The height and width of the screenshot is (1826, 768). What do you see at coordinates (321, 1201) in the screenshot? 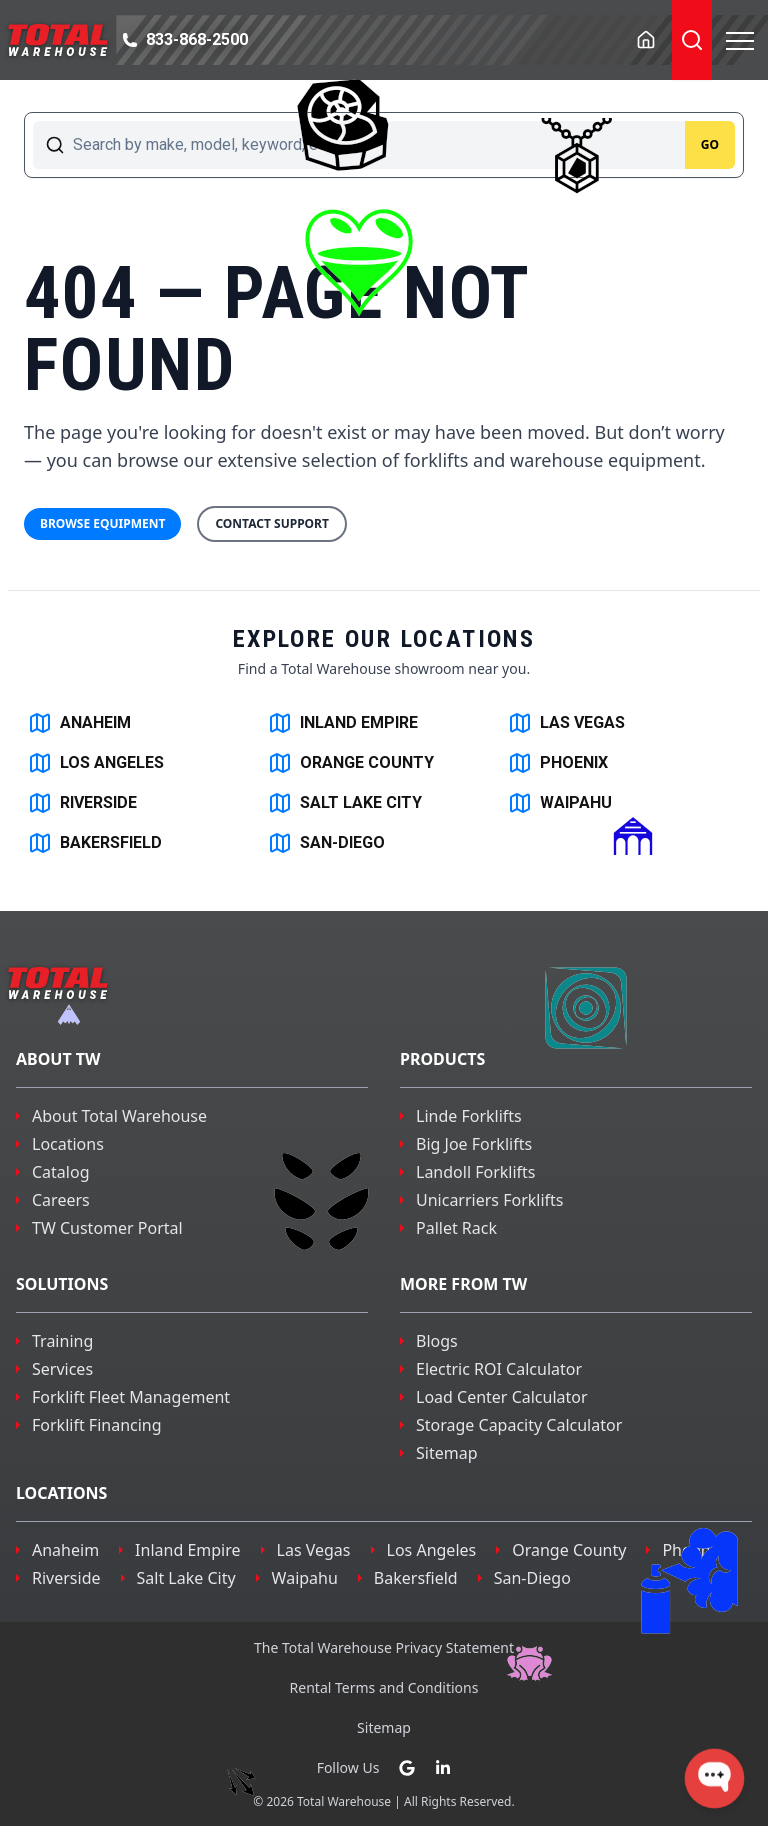
I see `activate hunter vision or tracking mode` at bounding box center [321, 1201].